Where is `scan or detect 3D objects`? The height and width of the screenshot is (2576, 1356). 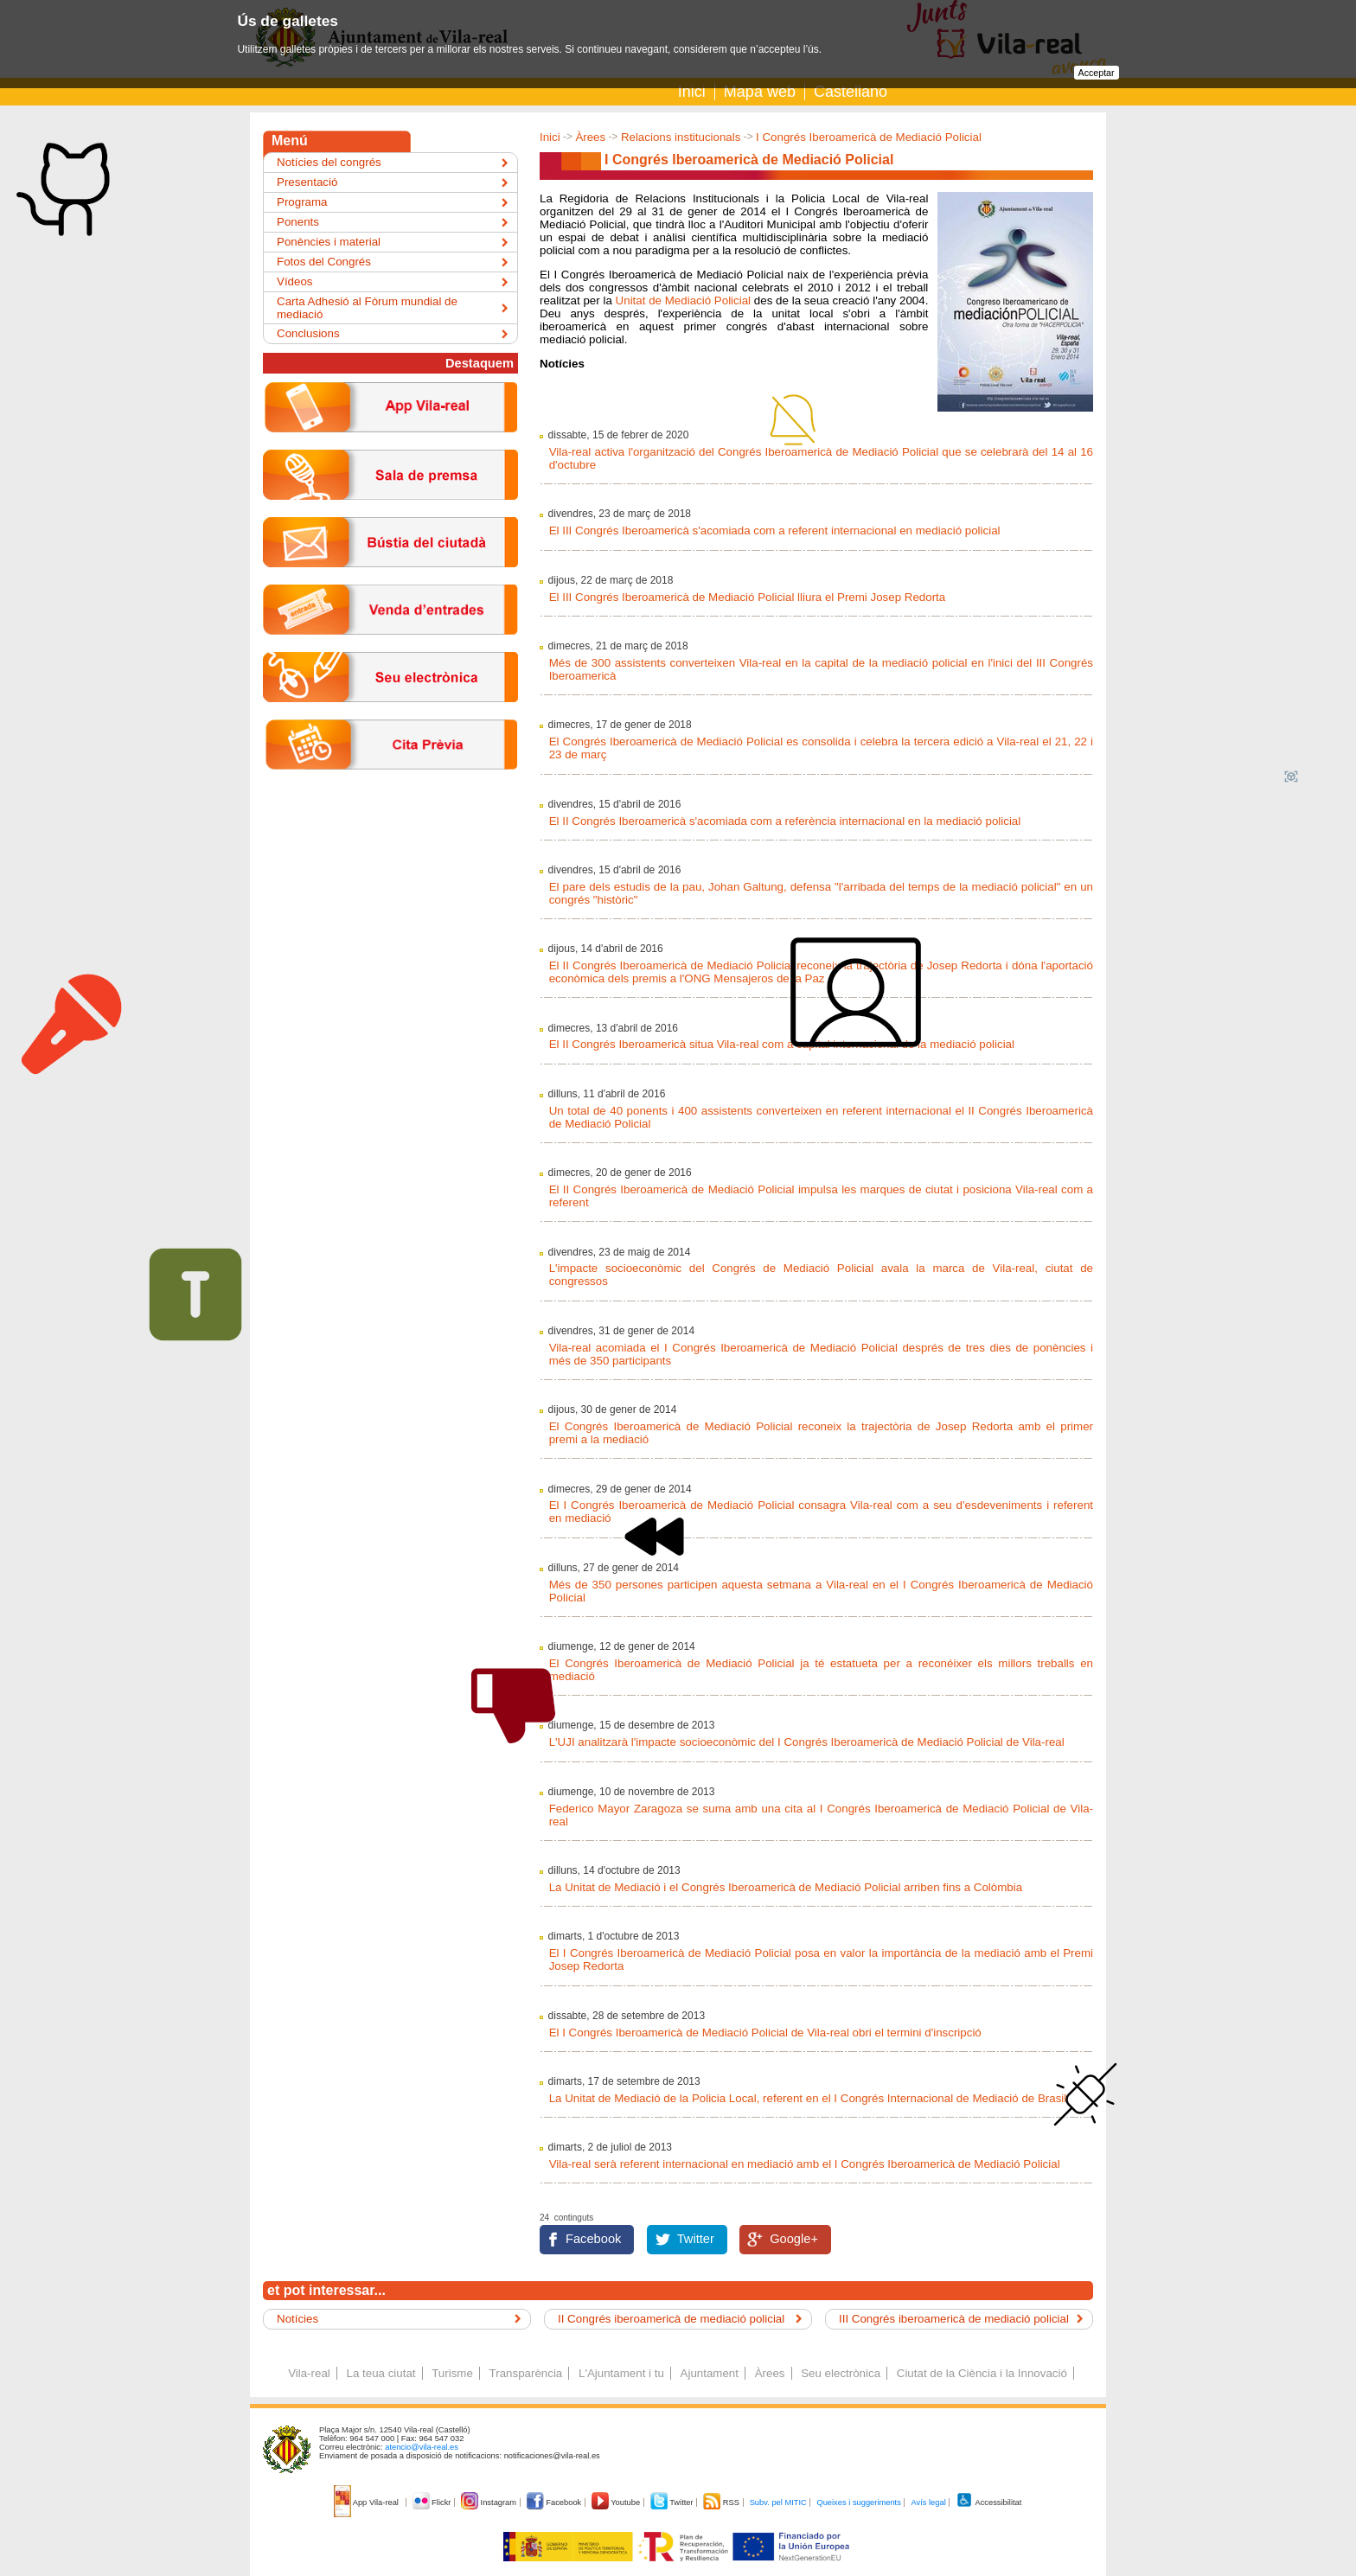 scan or detect 3D objects is located at coordinates (1291, 777).